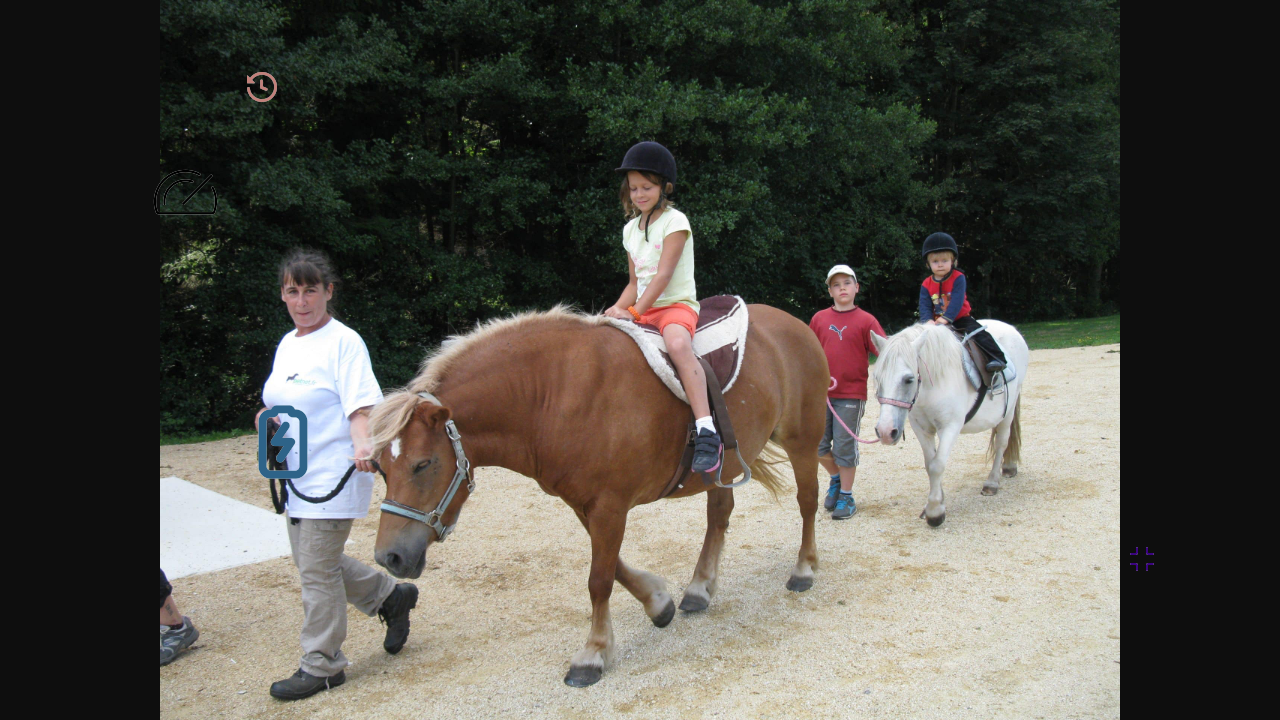 The image size is (1280, 720). Describe the element at coordinates (185, 194) in the screenshot. I see `view performance or speed metrics` at that location.